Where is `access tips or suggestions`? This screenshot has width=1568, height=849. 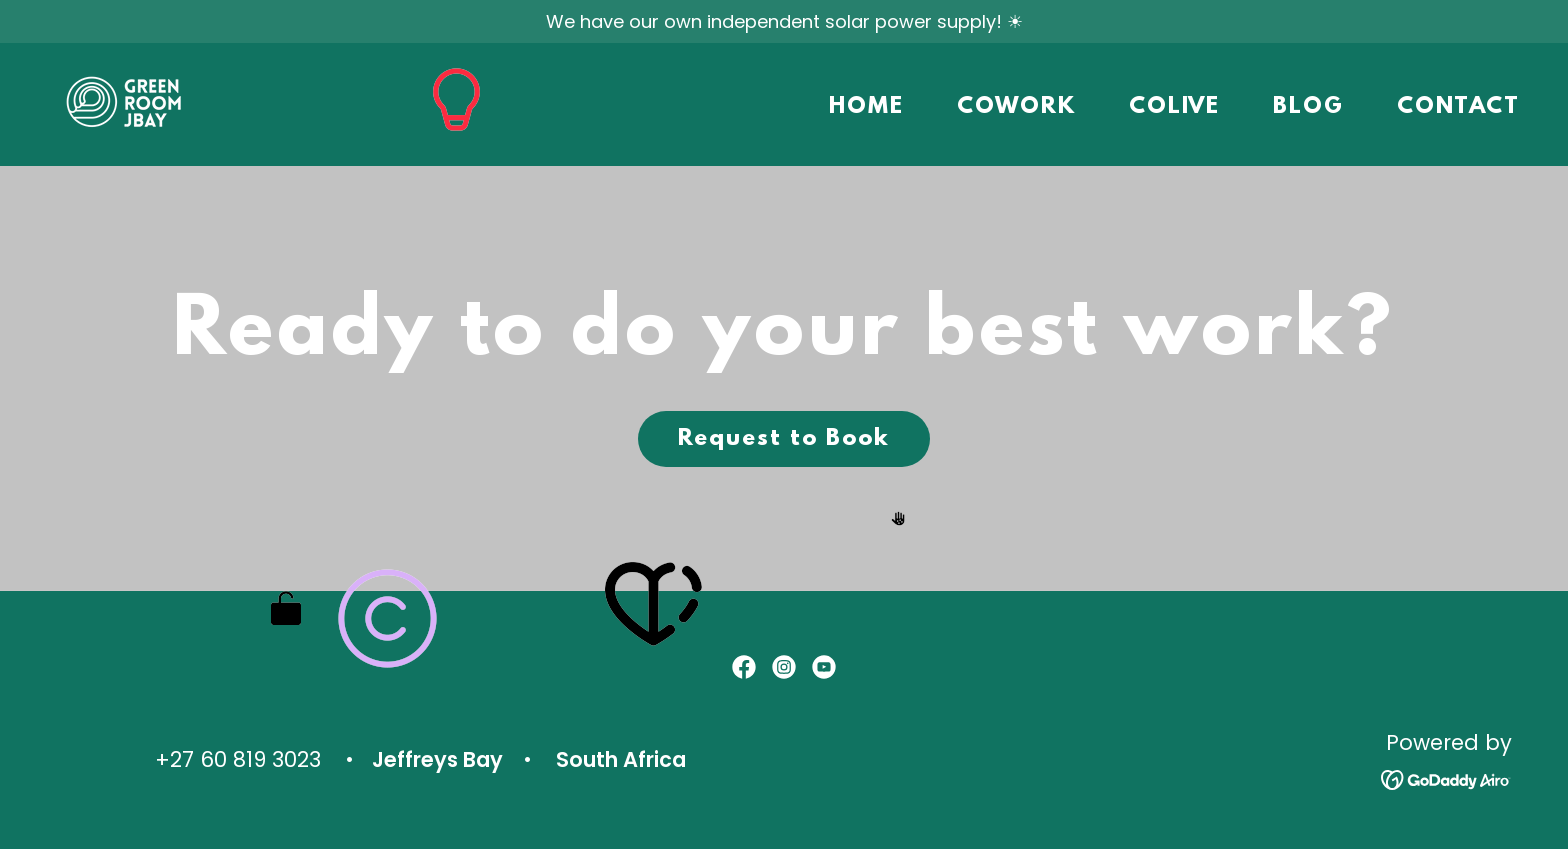
access tips or suggestions is located at coordinates (456, 99).